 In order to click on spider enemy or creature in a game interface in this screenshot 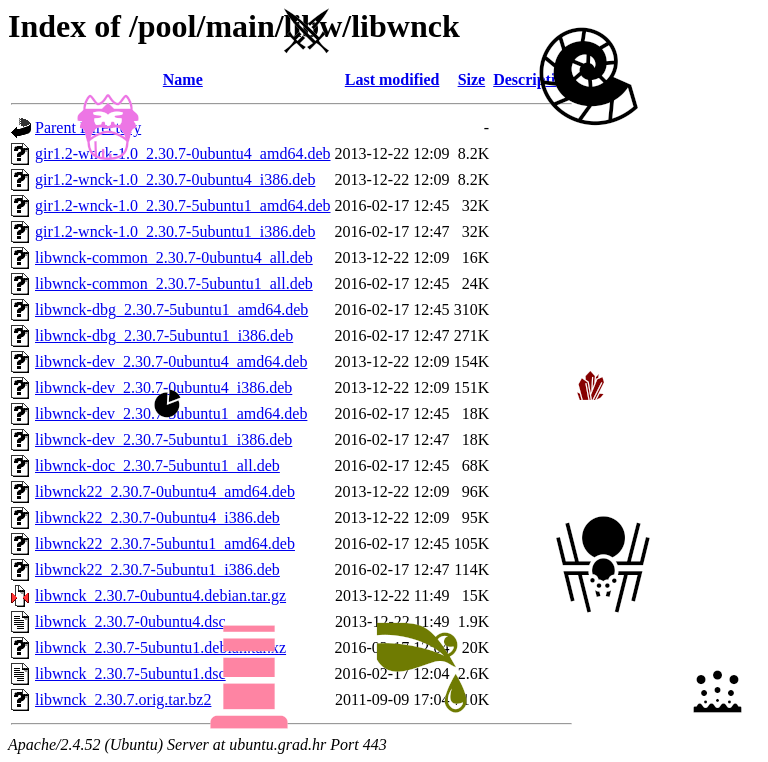, I will do `click(603, 564)`.